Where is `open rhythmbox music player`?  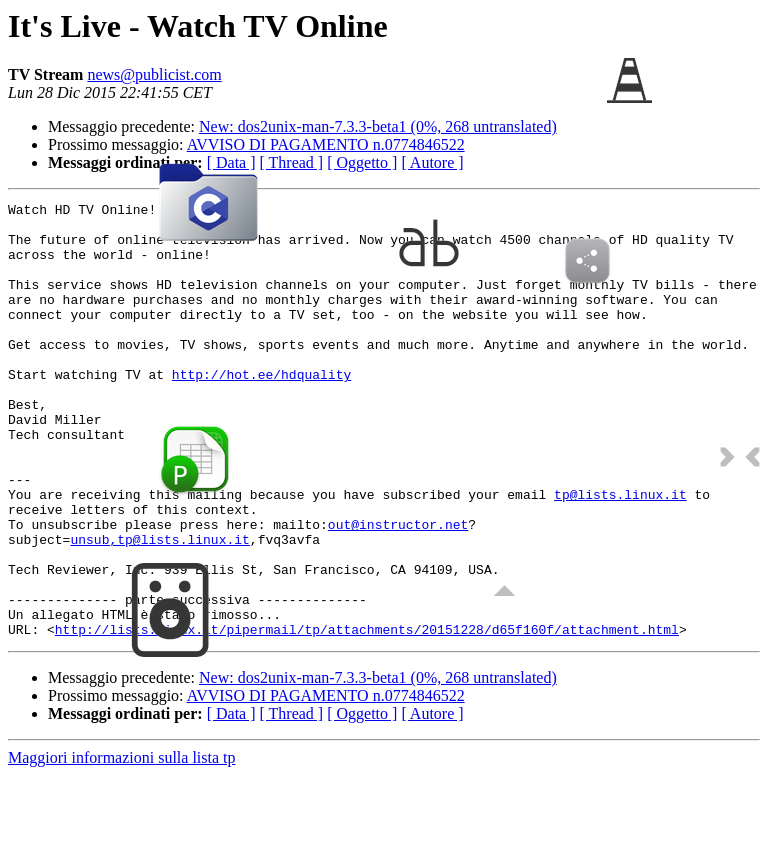 open rhythmbox music player is located at coordinates (173, 610).